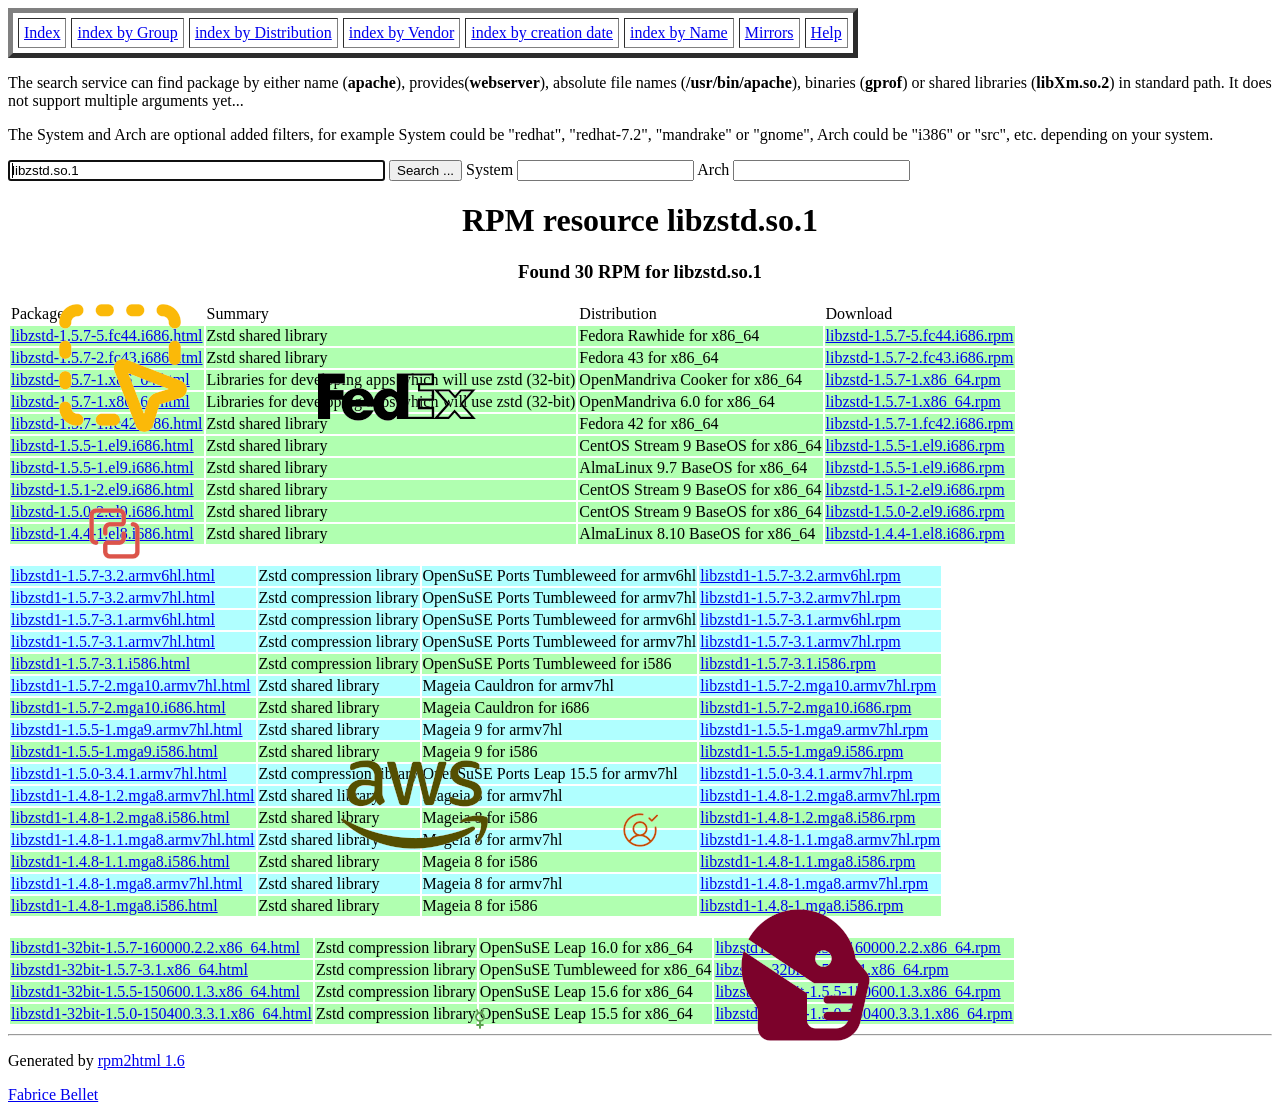 Image resolution: width=1280 pixels, height=1120 pixels. I want to click on select or draw a custom region, so click(120, 365).